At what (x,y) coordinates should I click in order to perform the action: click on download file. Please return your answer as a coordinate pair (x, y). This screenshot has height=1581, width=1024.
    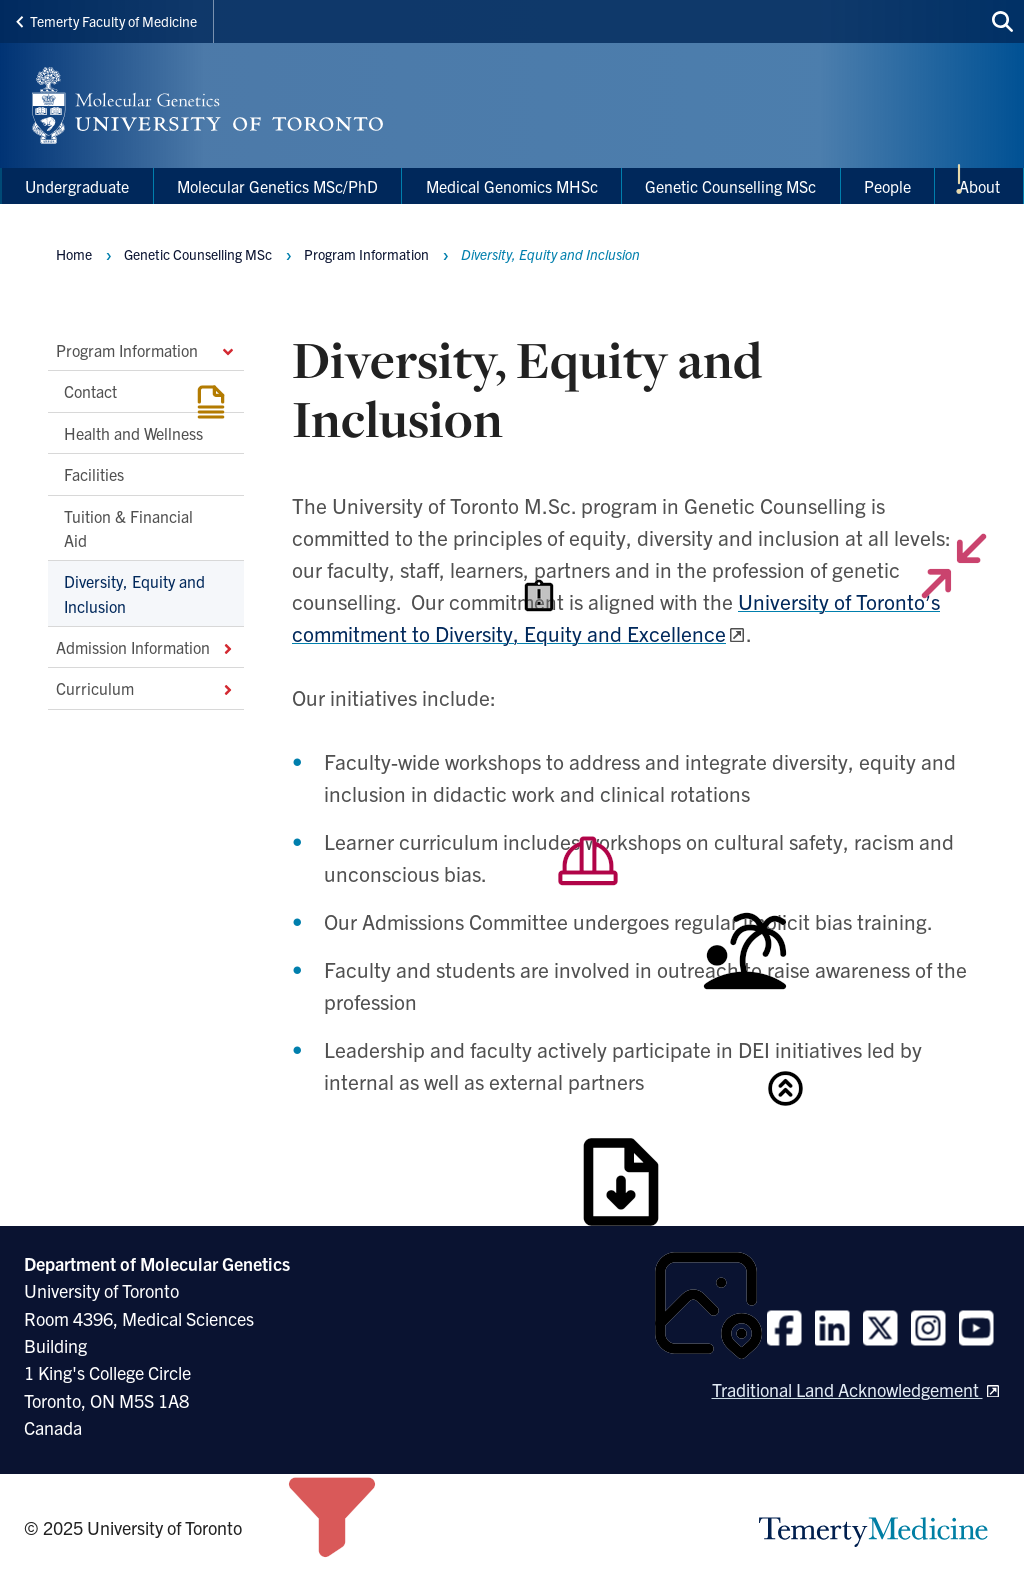
    Looking at the image, I should click on (621, 1182).